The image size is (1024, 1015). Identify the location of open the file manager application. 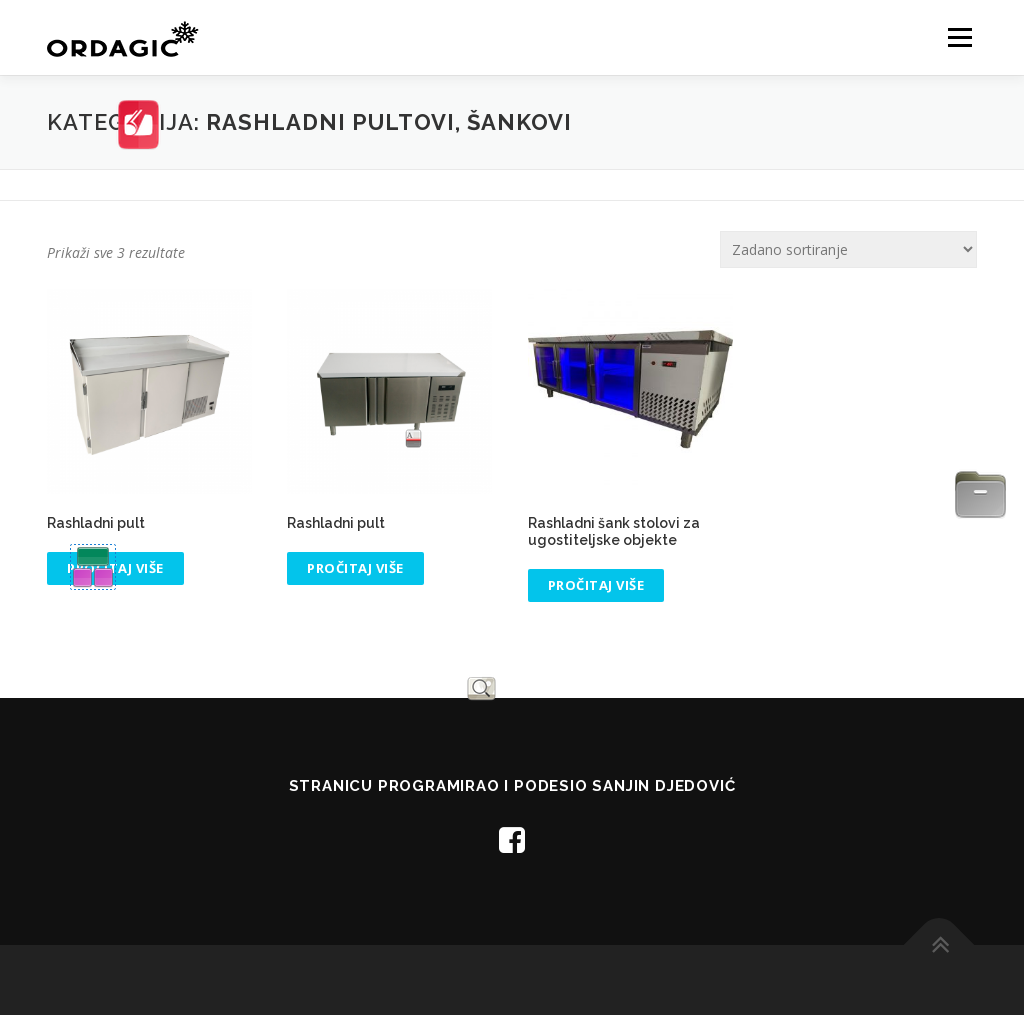
(980, 494).